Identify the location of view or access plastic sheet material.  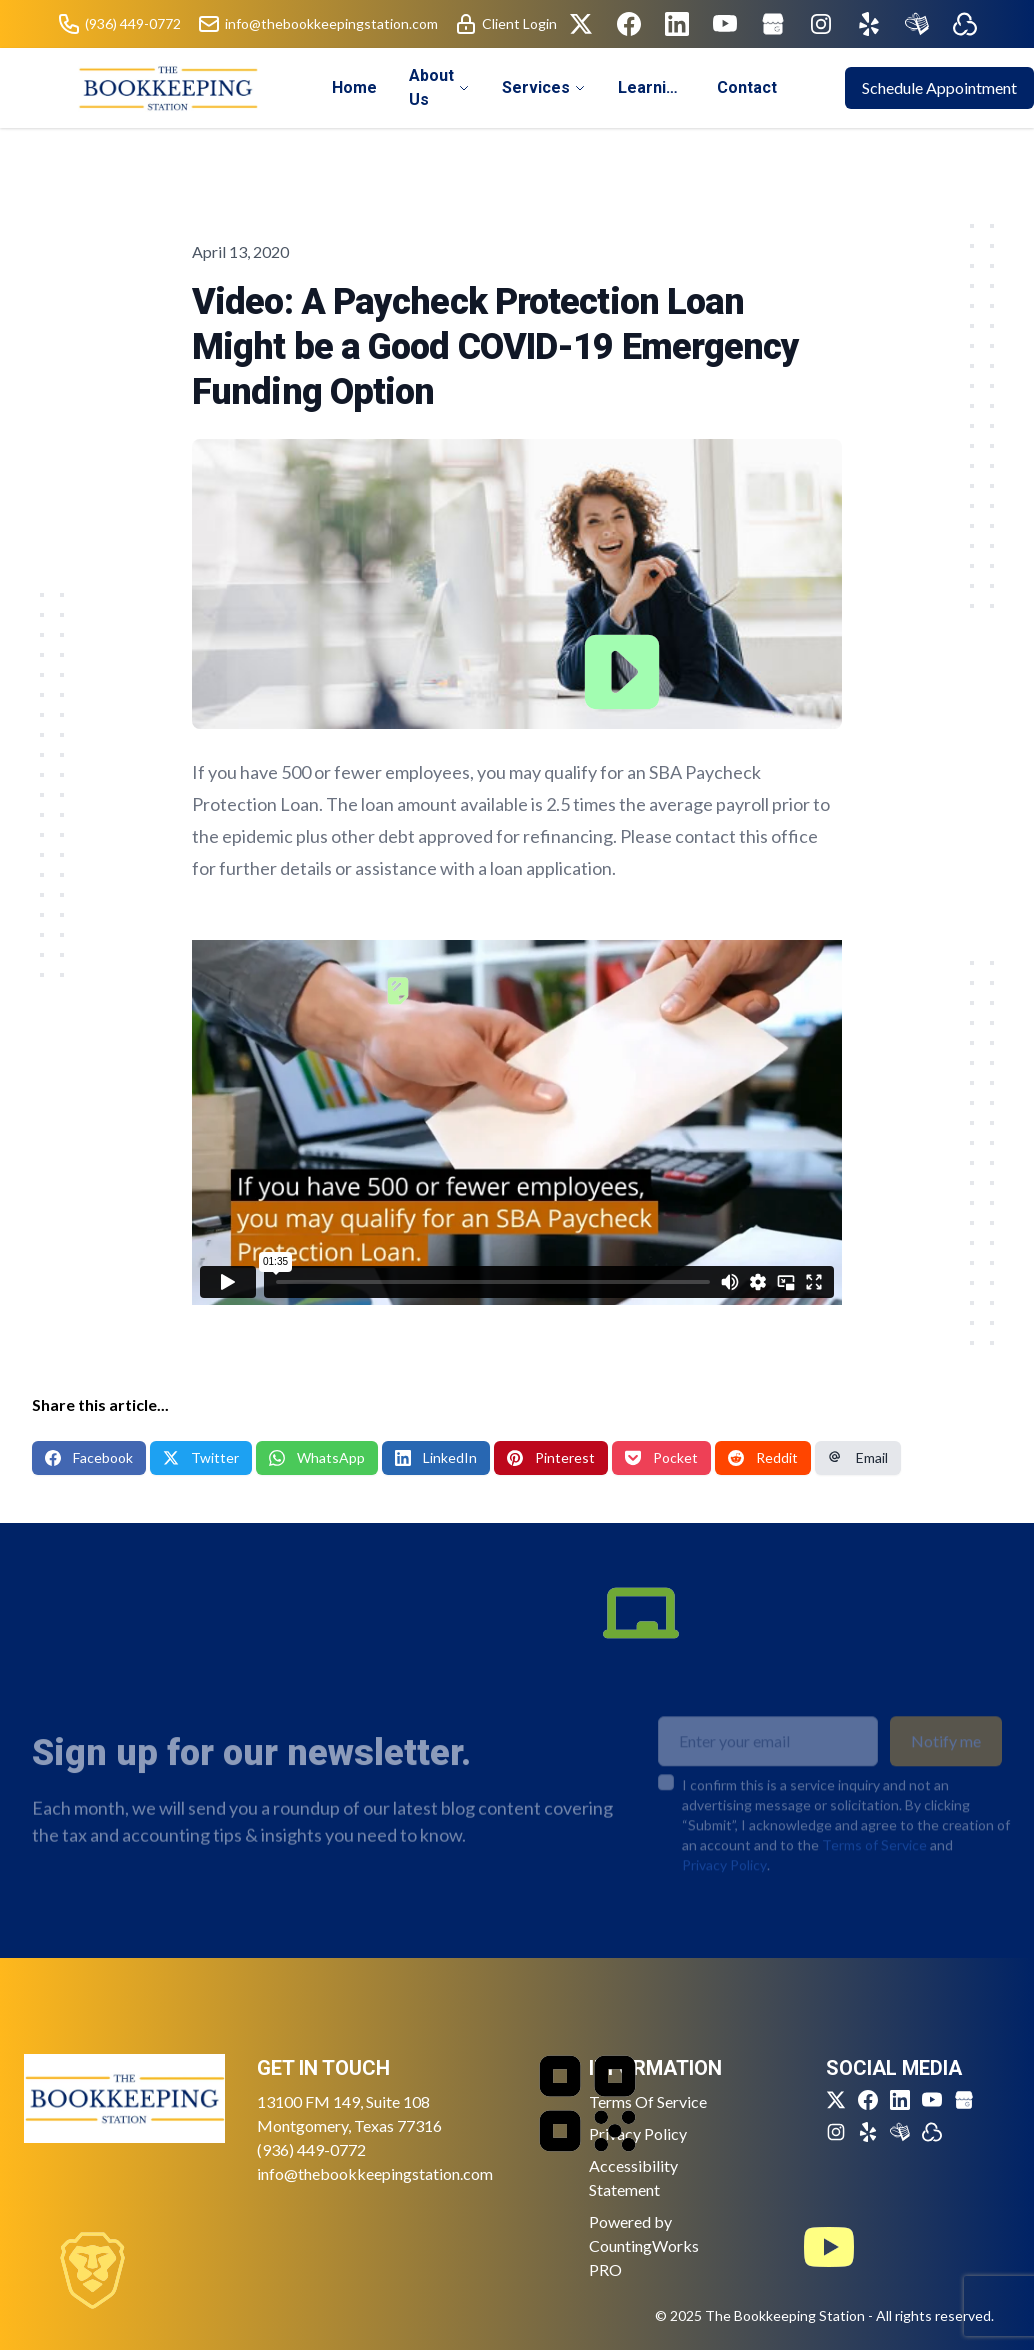
(398, 991).